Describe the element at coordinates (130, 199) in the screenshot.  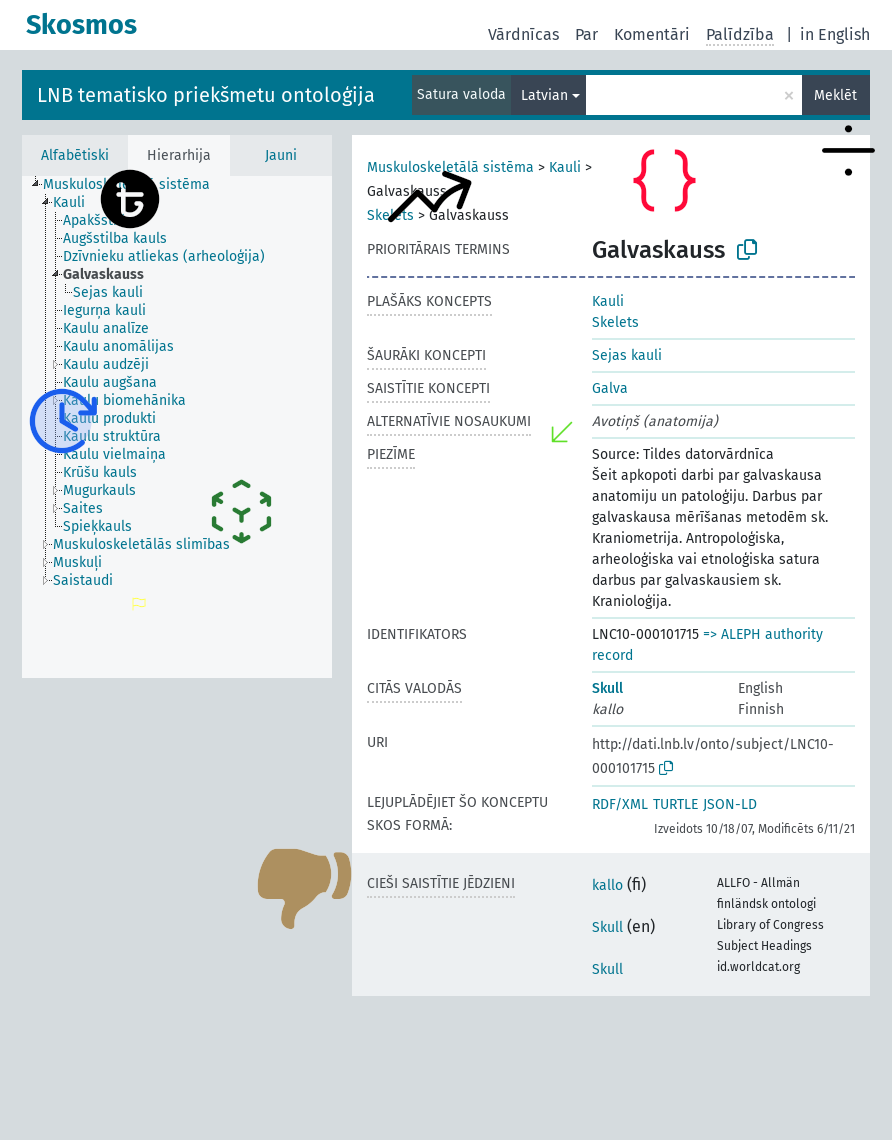
I see `indicates bangladeshi taka currency` at that location.